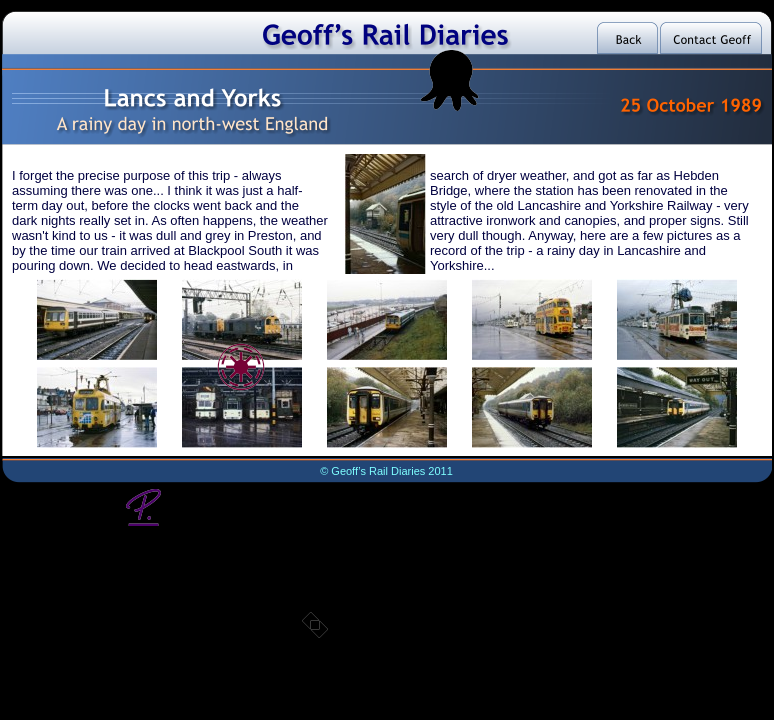 The width and height of the screenshot is (774, 720). Describe the element at coordinates (143, 507) in the screenshot. I see `open personio HR management app` at that location.